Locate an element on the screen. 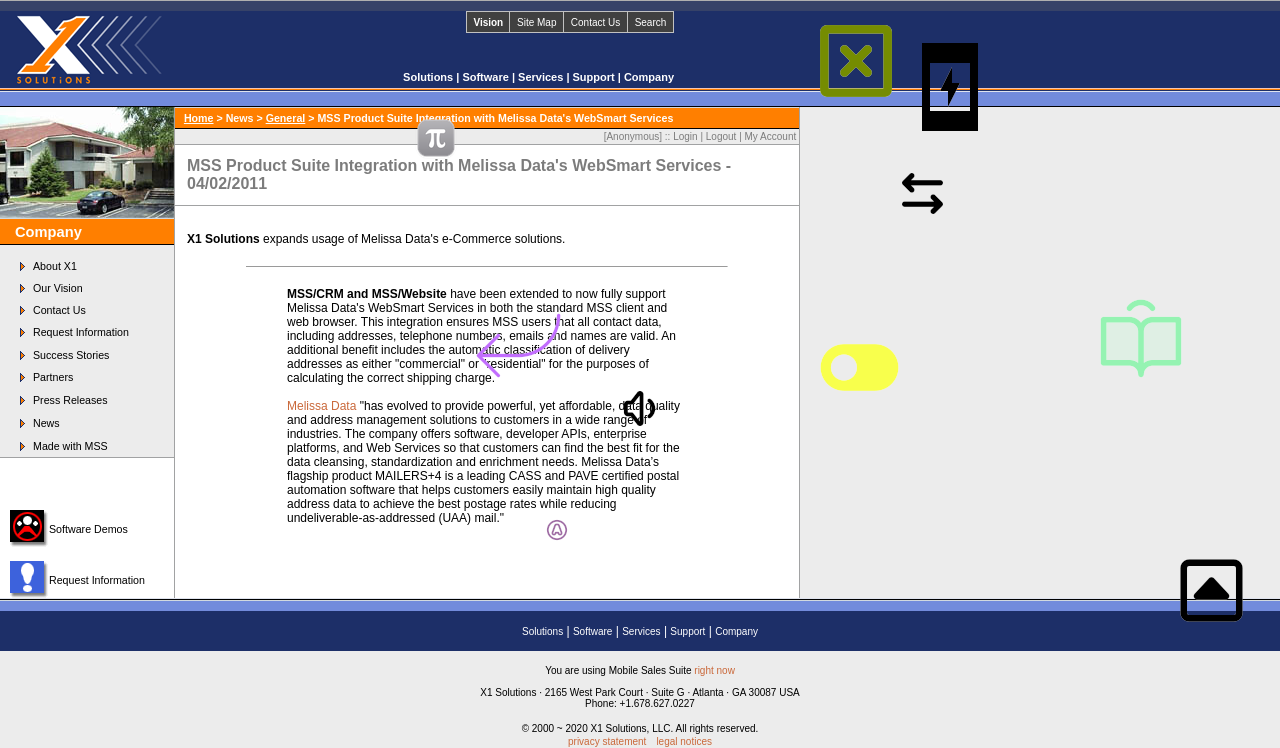 This screenshot has height=748, width=1280. expand content upward is located at coordinates (1211, 590).